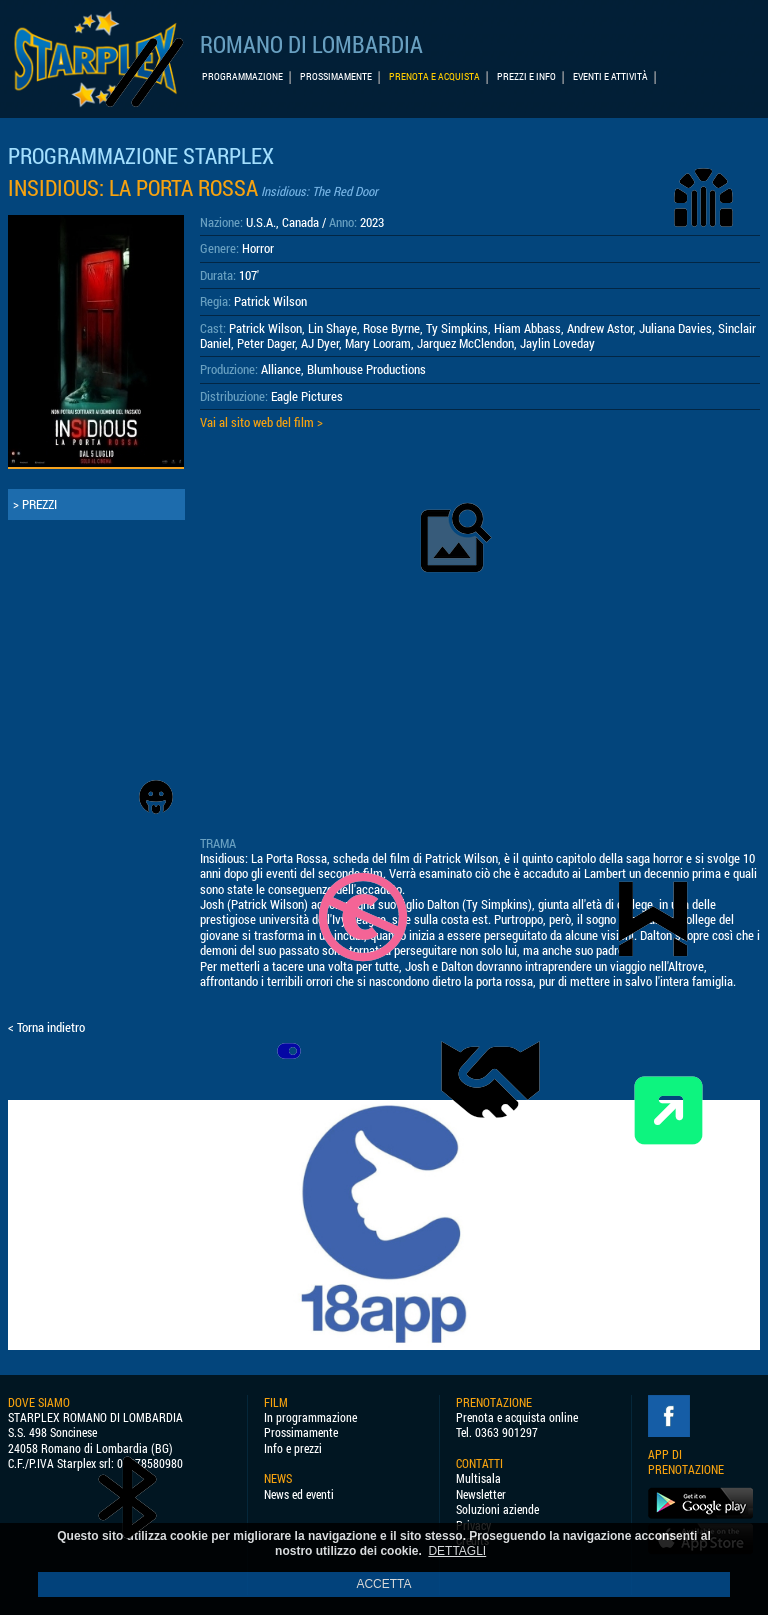 This screenshot has width=768, height=1615. What do you see at coordinates (668, 1110) in the screenshot?
I see `open link in a new window or tab` at bounding box center [668, 1110].